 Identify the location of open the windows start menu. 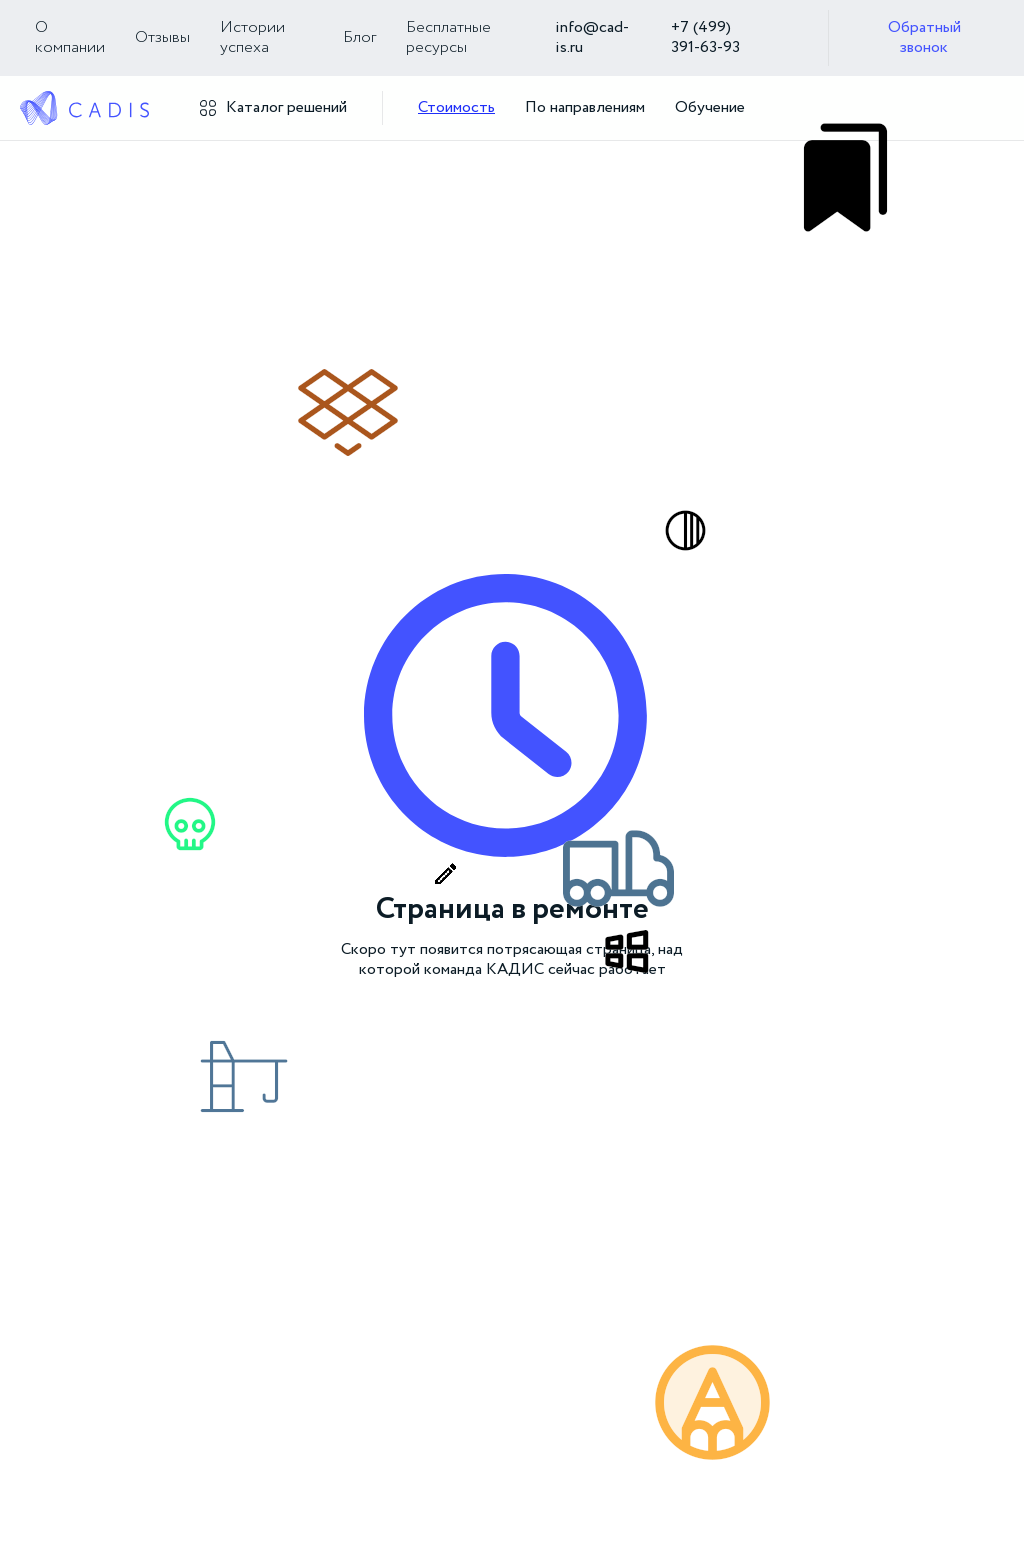
(628, 951).